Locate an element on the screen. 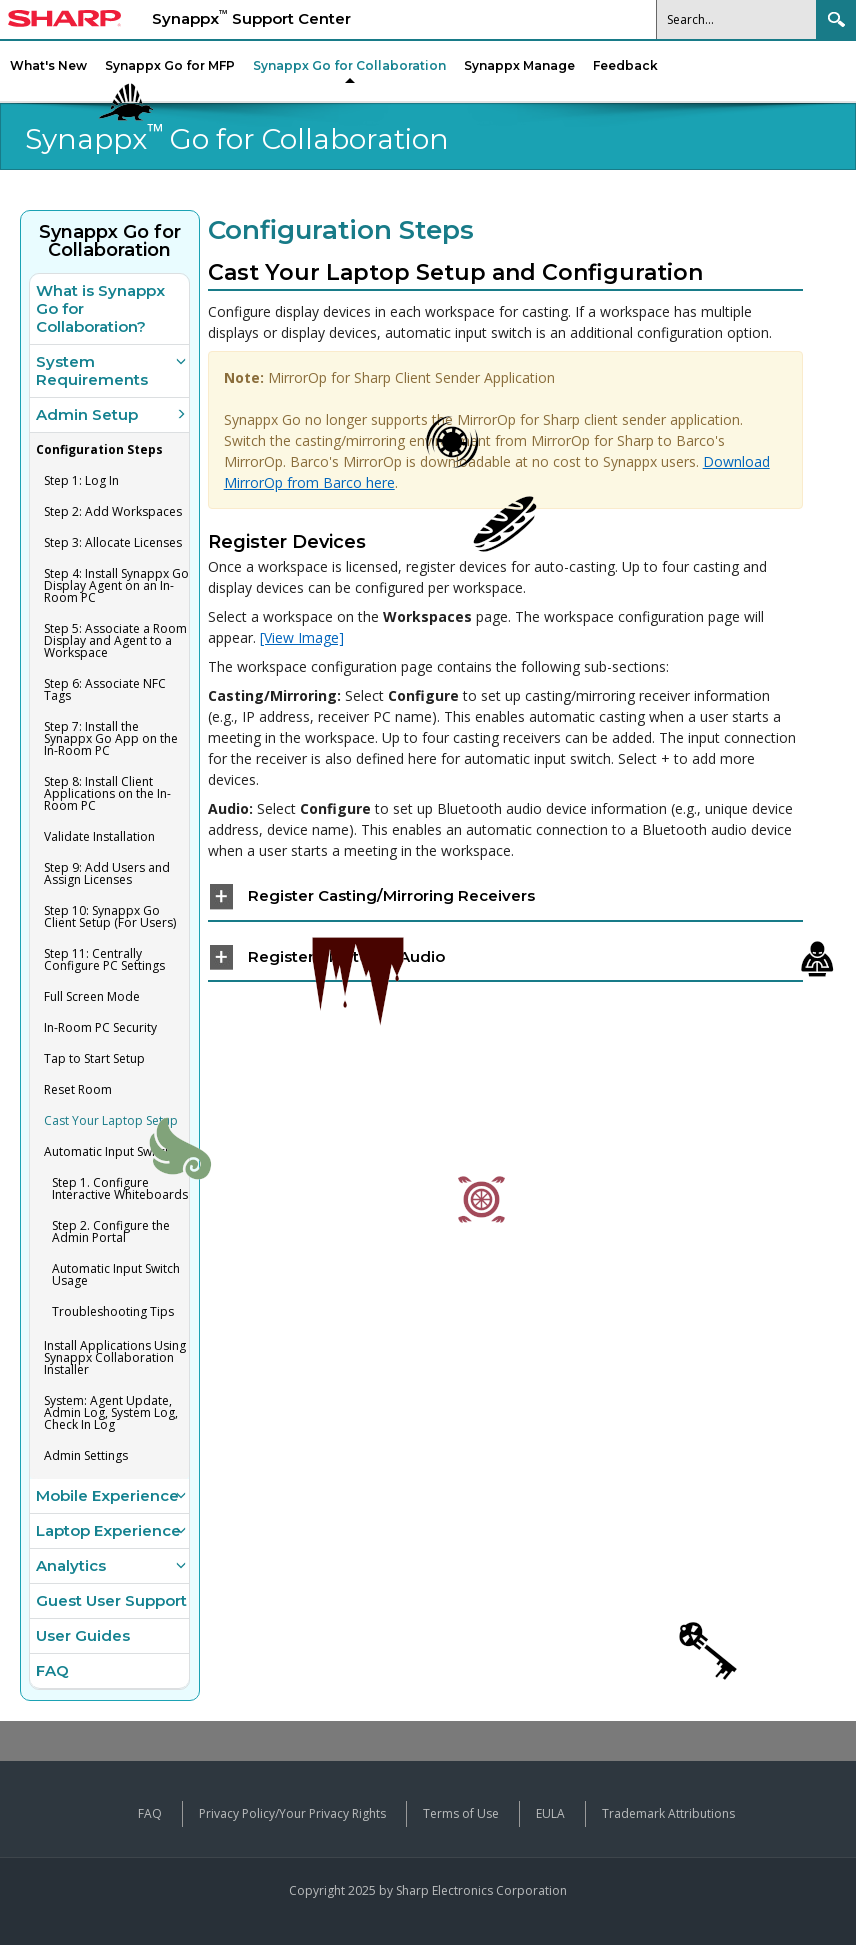  indicates wind or air element in gameplay is located at coordinates (180, 1148).